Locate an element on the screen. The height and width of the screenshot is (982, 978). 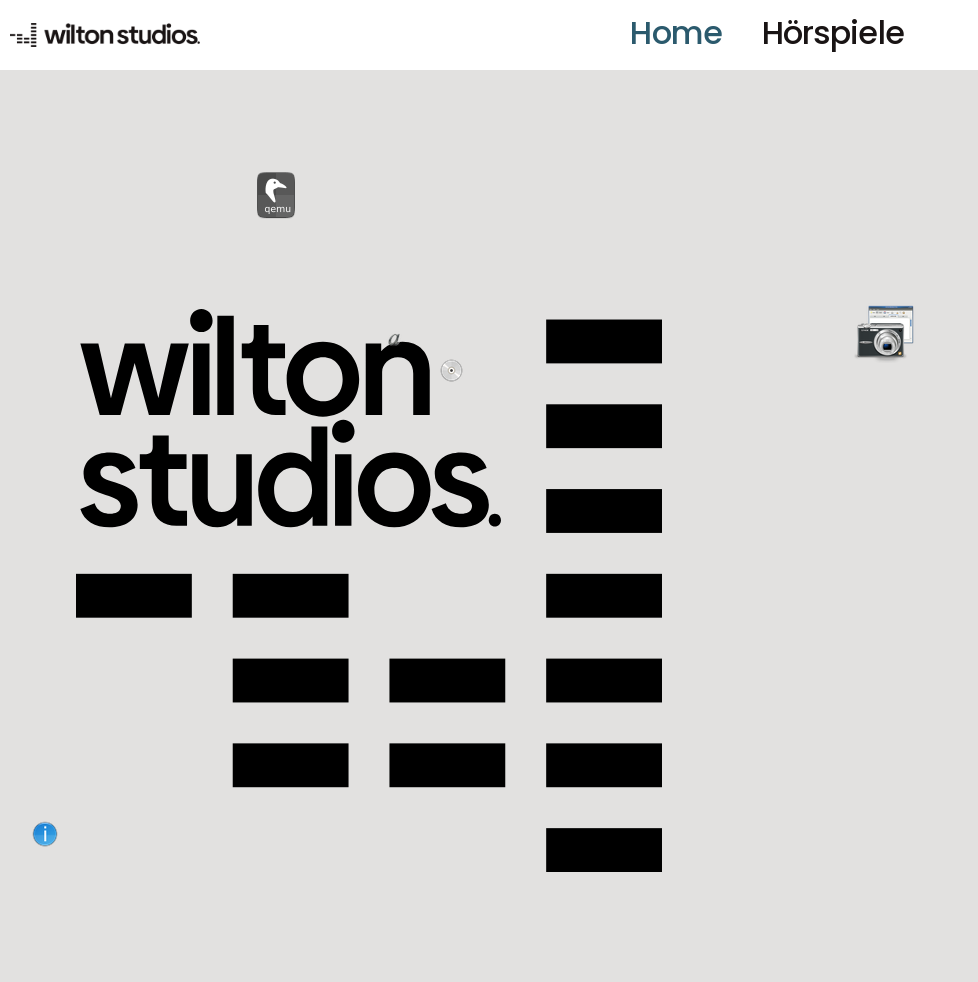
qemu virtual disk image file is located at coordinates (276, 195).